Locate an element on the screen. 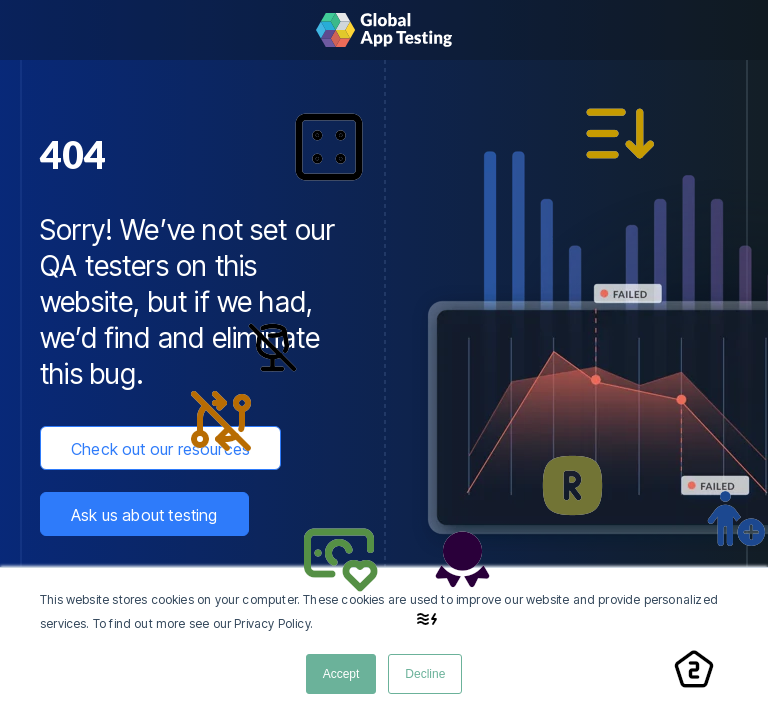 The image size is (768, 720). donate or make a charitable contribution is located at coordinates (339, 553).